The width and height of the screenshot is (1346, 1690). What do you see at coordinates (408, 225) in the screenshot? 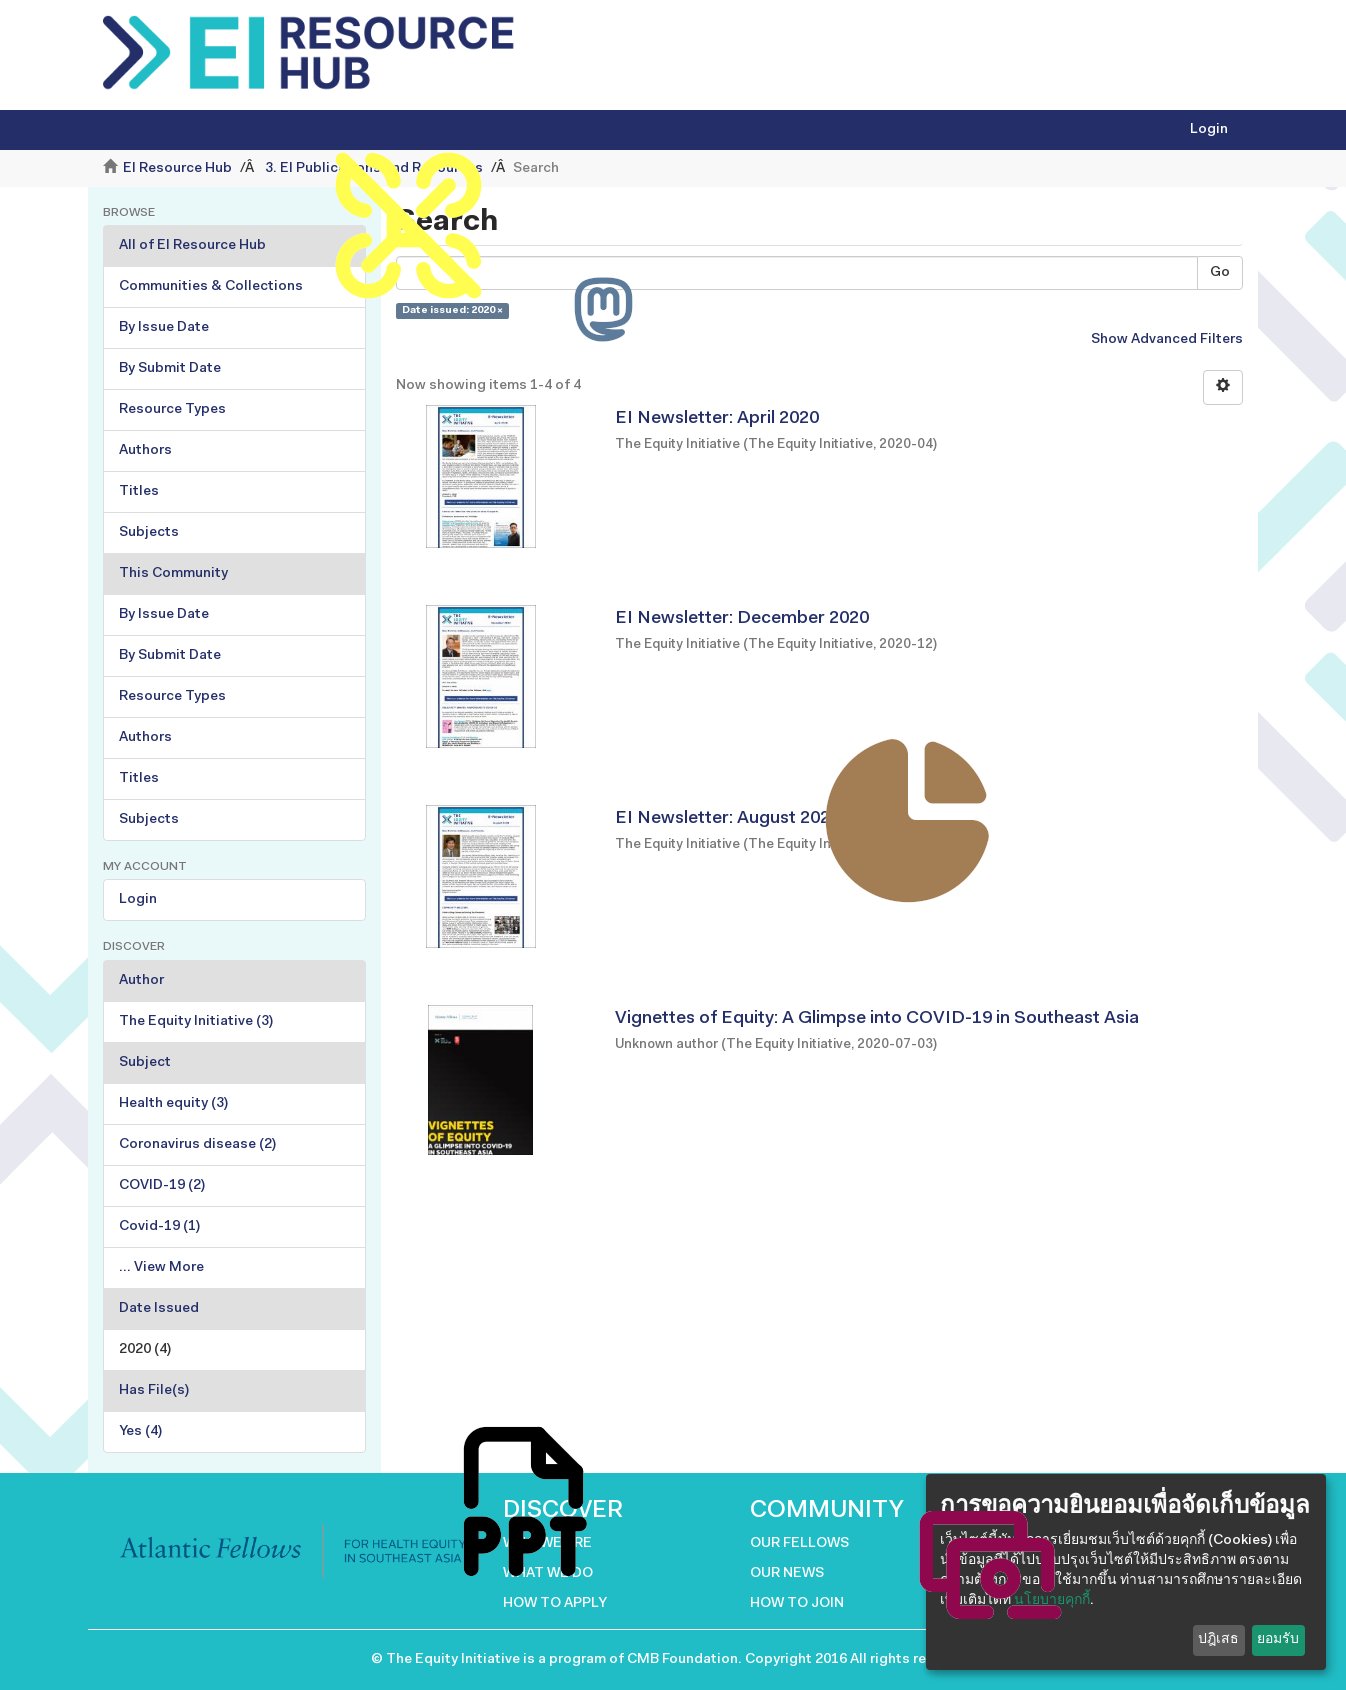
I see `drone connectivity disabled` at bounding box center [408, 225].